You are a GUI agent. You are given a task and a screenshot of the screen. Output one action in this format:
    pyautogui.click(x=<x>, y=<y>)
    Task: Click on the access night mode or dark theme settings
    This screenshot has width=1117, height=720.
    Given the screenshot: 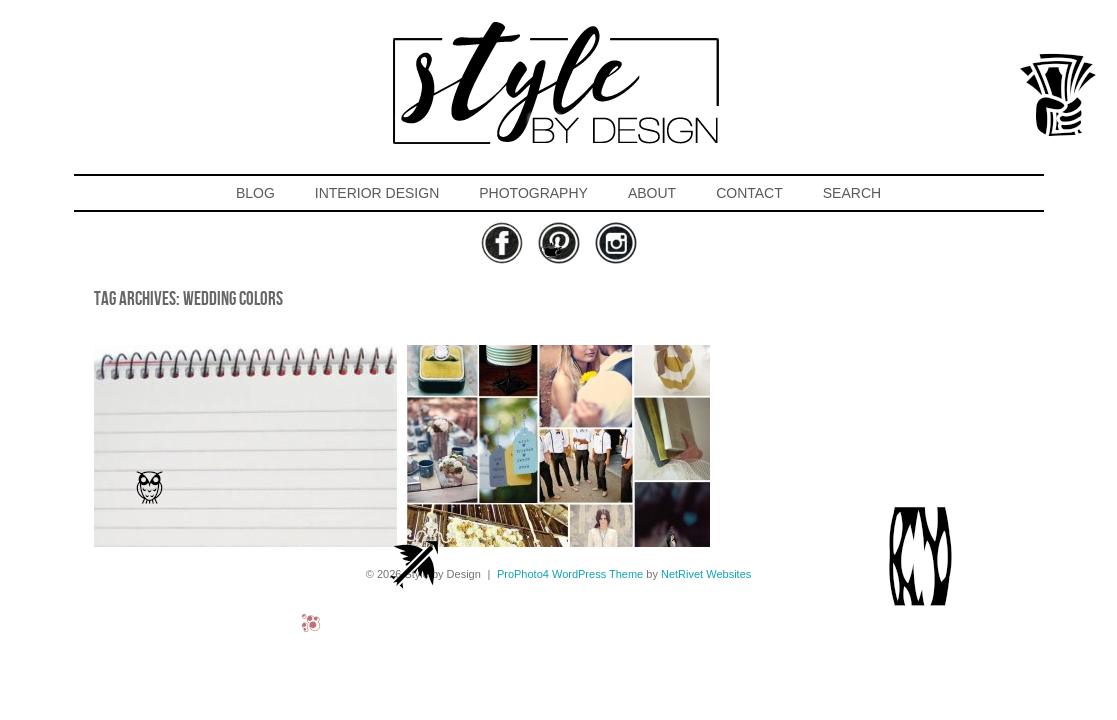 What is the action you would take?
    pyautogui.click(x=149, y=487)
    